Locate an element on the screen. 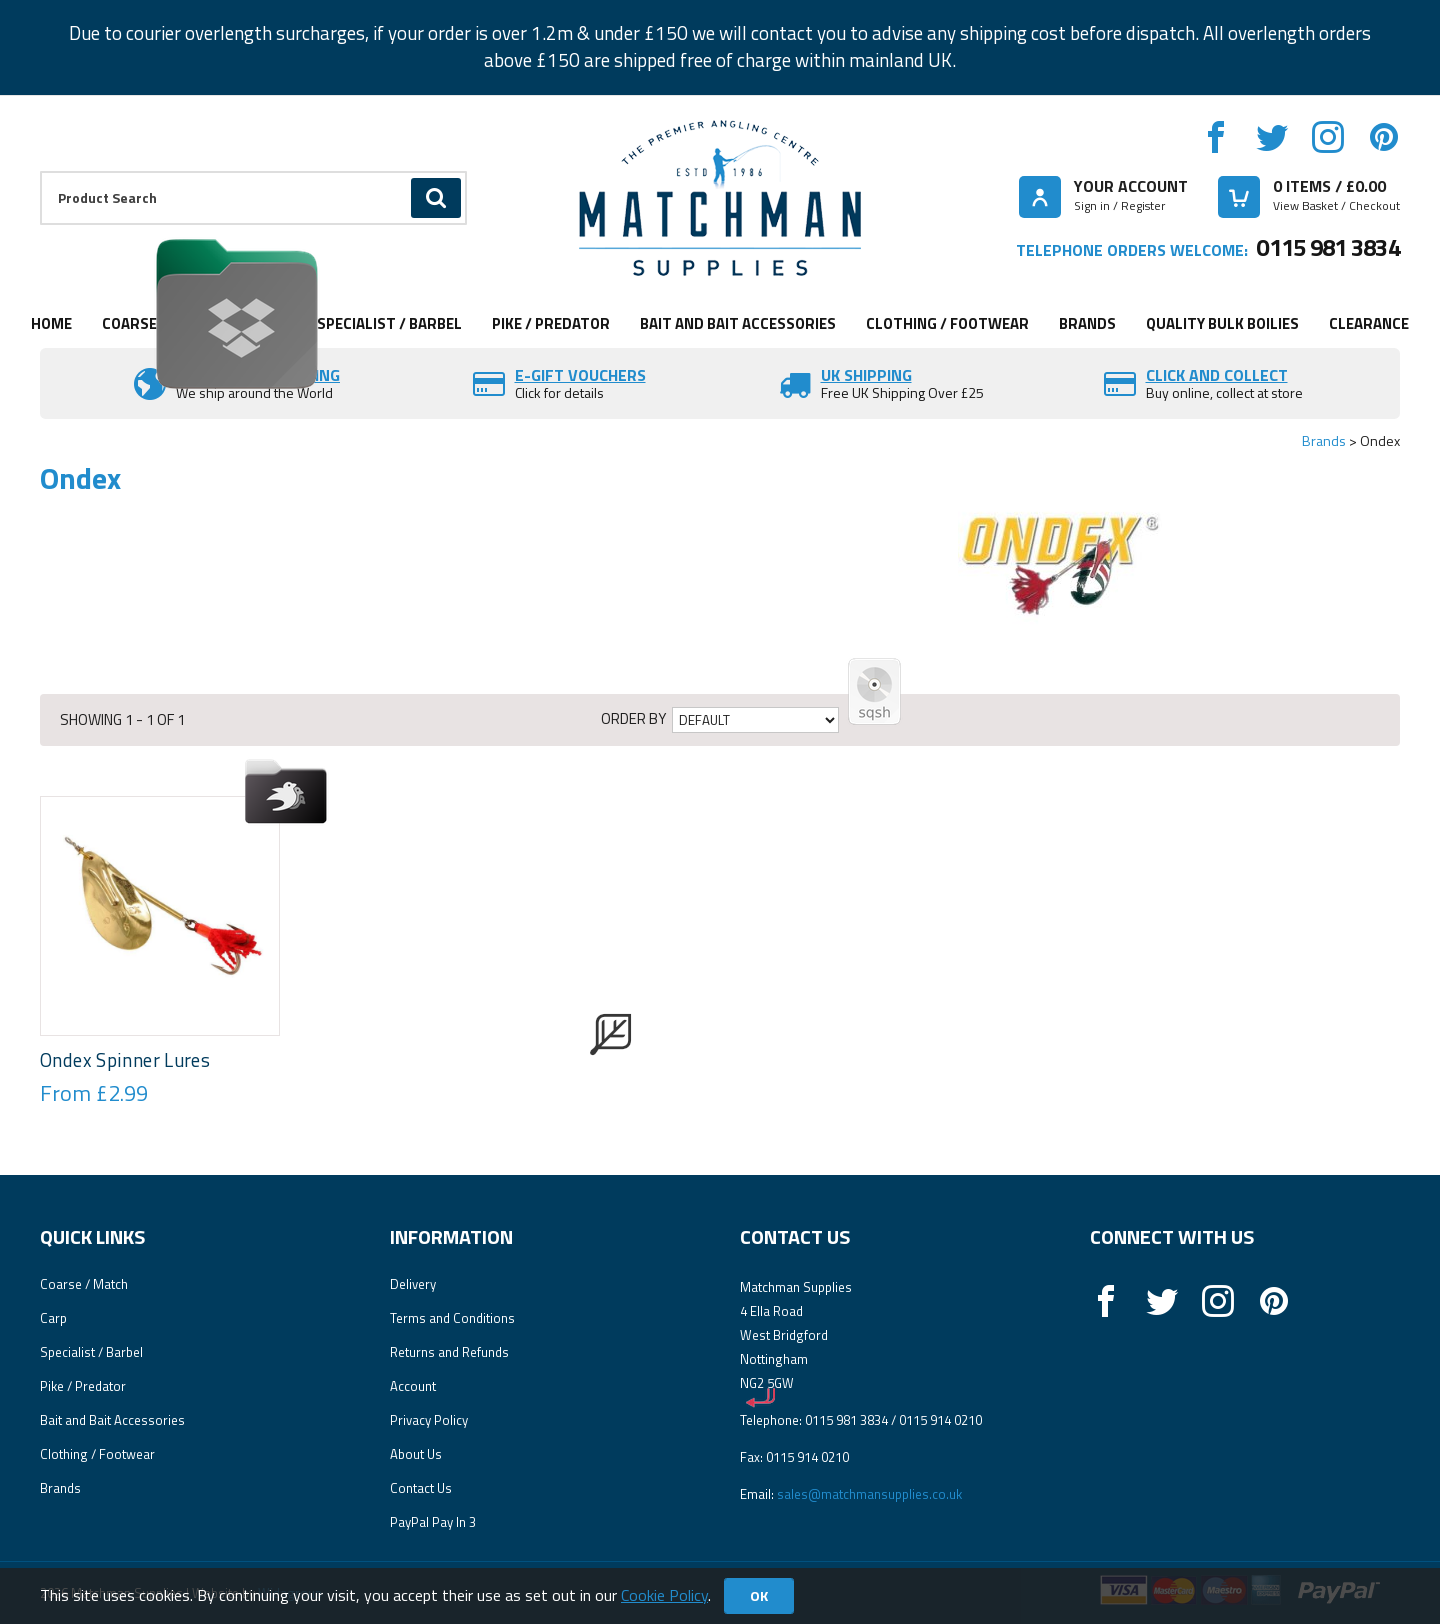 This screenshot has width=1440, height=1624. open your Dropbox synced folder is located at coordinates (237, 314).